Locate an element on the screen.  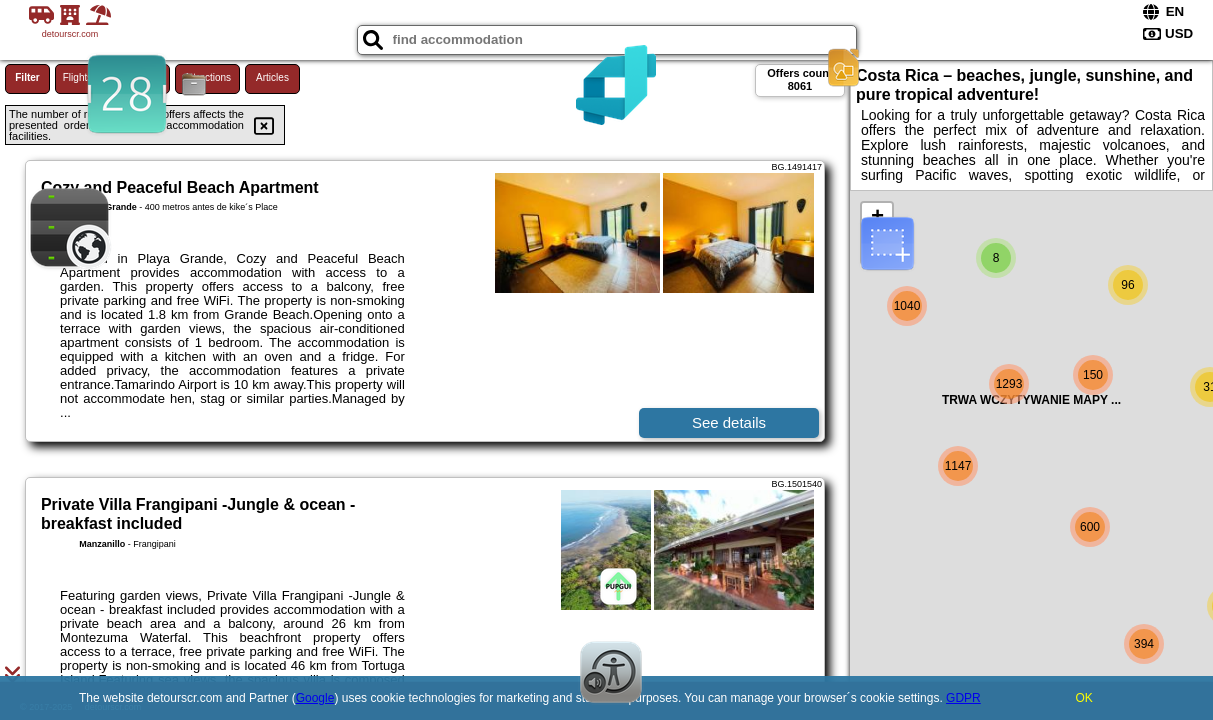
open VoiceOver accessibility utility is located at coordinates (611, 672).